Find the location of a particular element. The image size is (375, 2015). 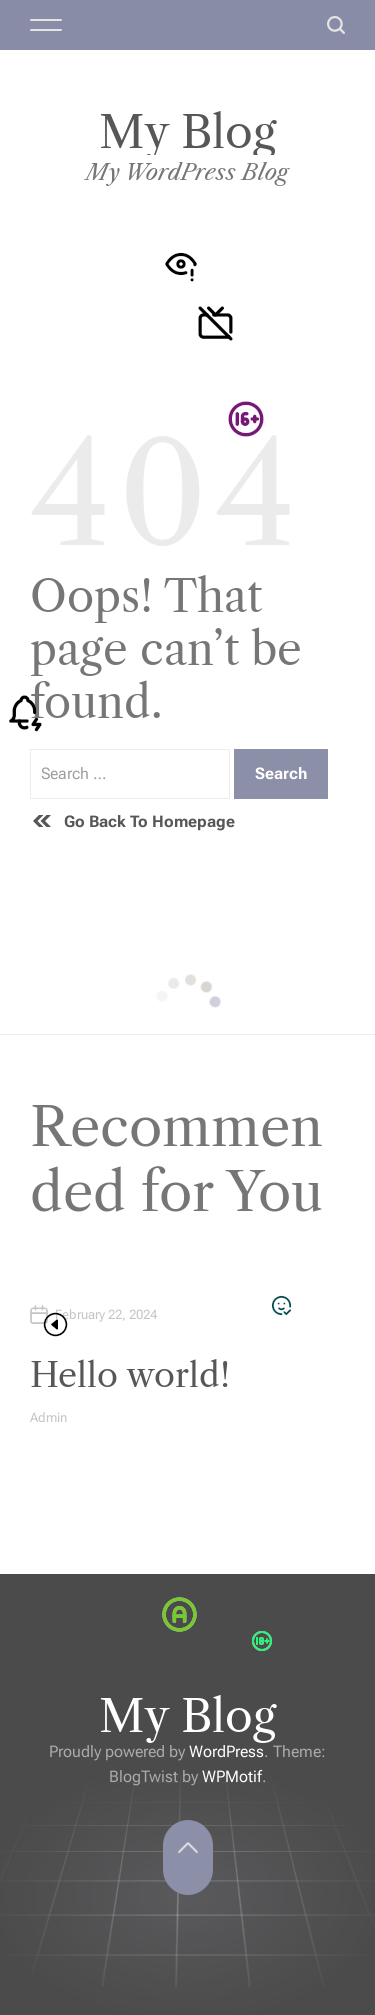

indicates tumble dry at any heat setting is located at coordinates (179, 1614).